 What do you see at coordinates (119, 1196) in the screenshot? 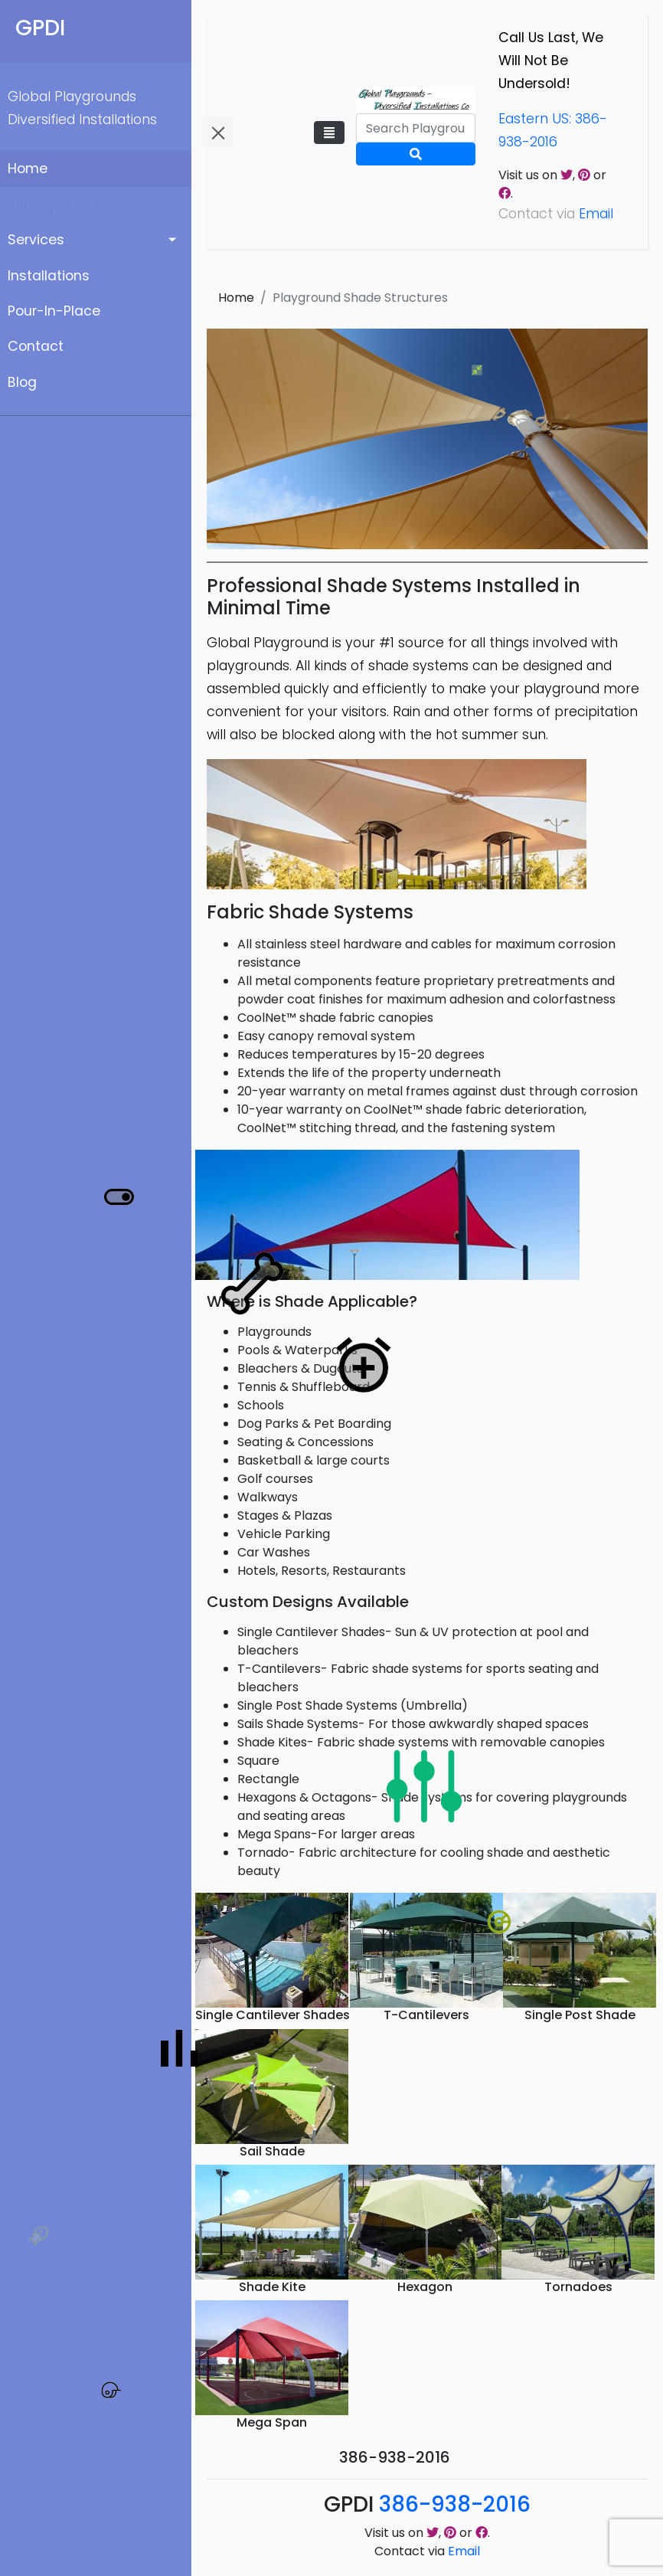
I see `toggle switch in the on/enabled state` at bounding box center [119, 1196].